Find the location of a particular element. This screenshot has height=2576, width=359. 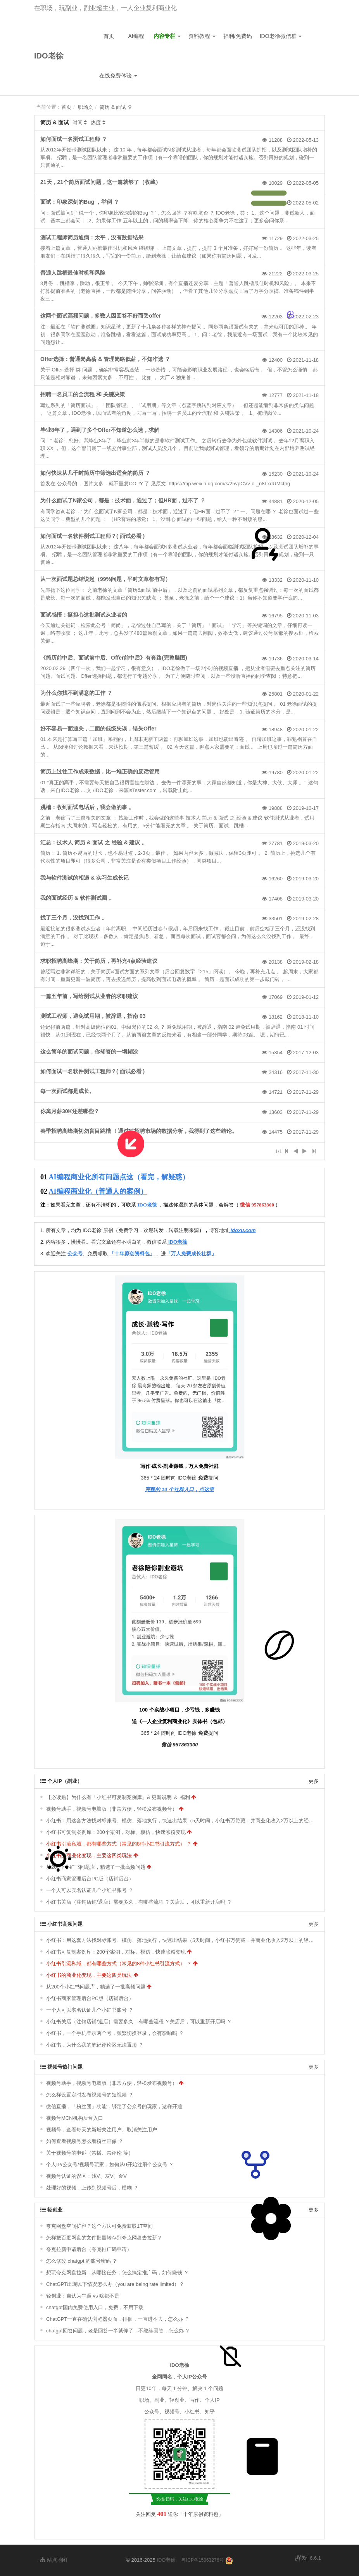

access garden or plant care features is located at coordinates (271, 2219).